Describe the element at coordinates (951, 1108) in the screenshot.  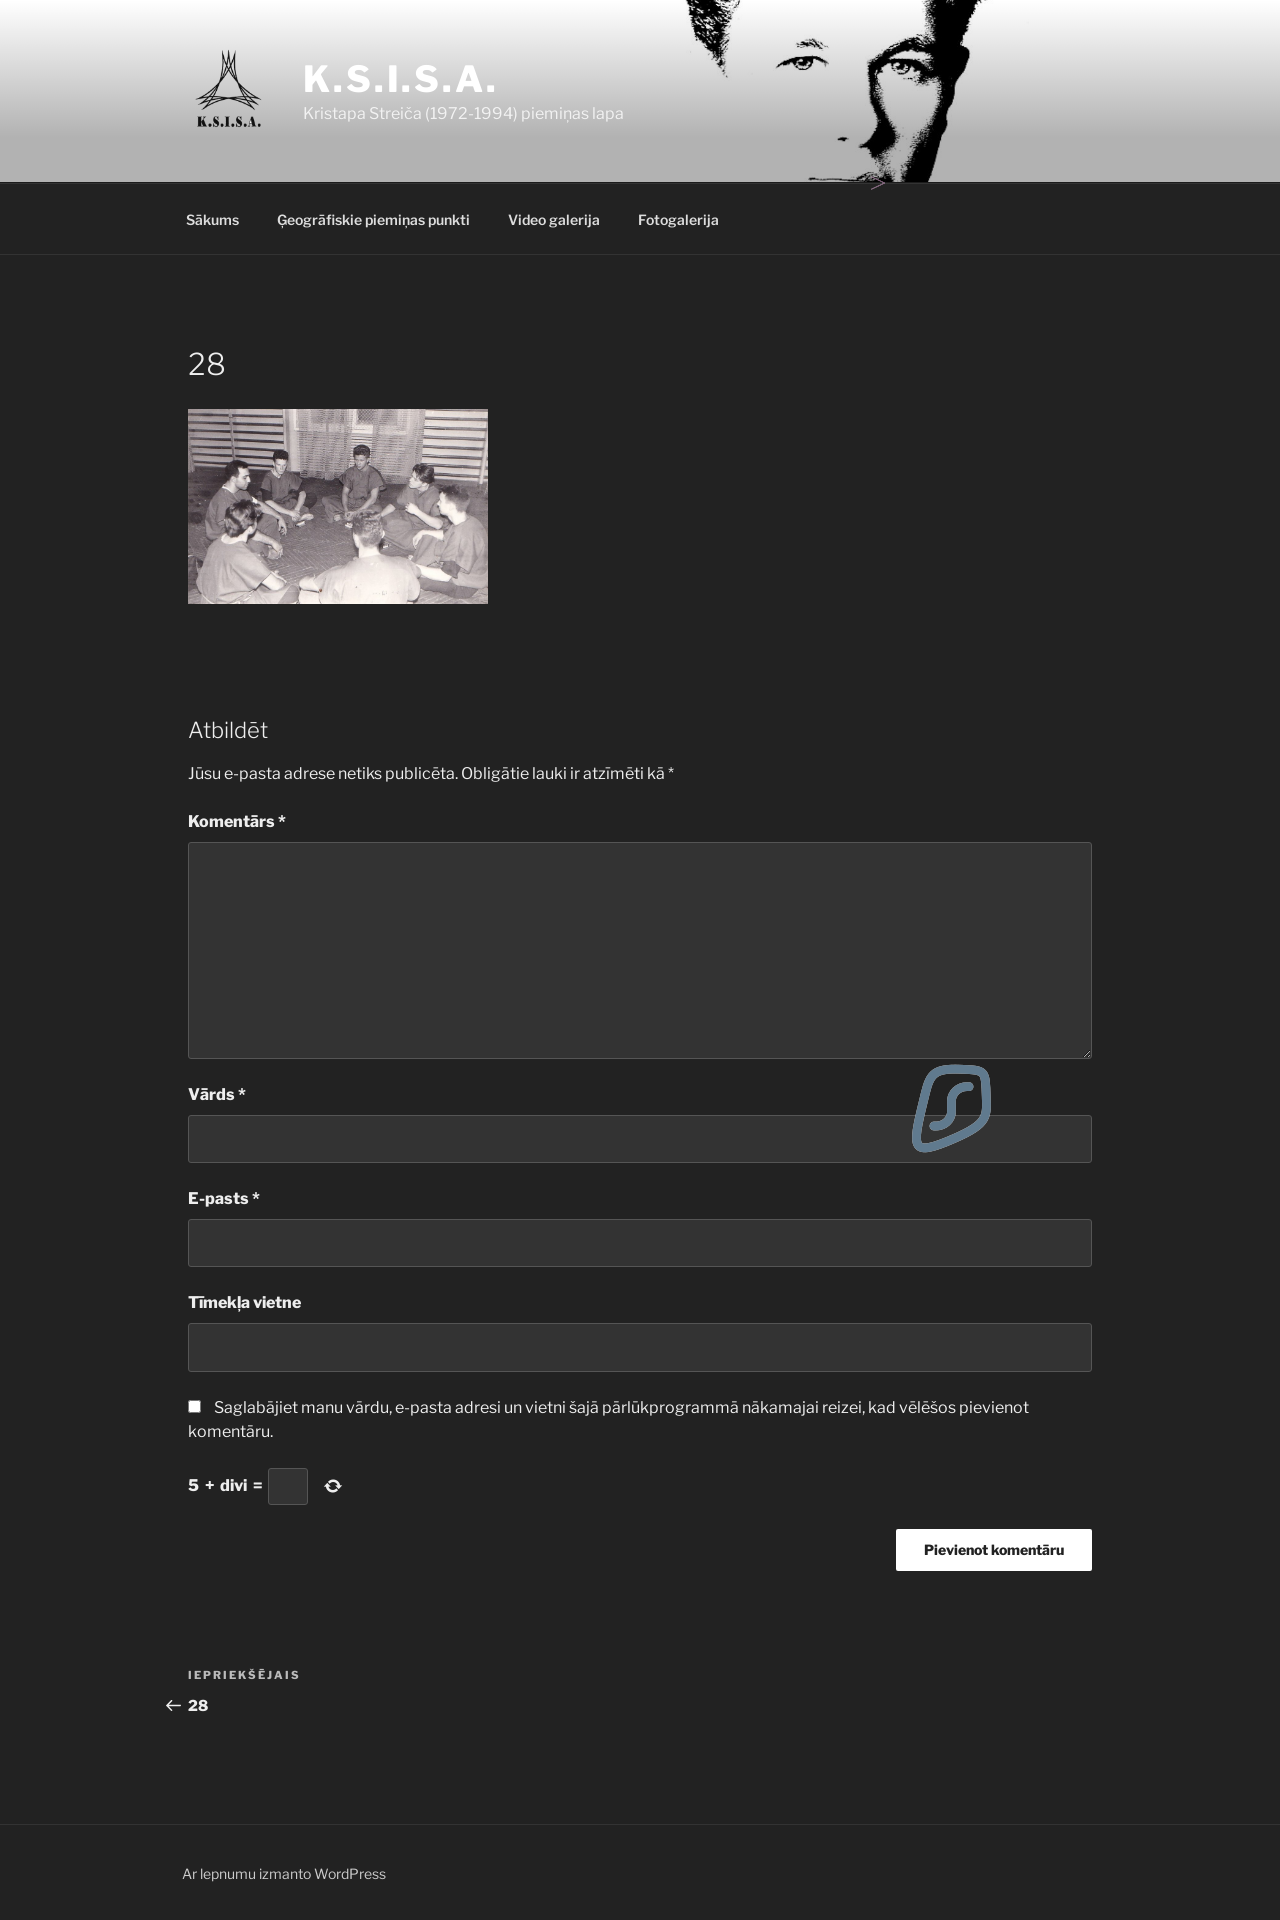
I see `open surfshark vpn app` at that location.